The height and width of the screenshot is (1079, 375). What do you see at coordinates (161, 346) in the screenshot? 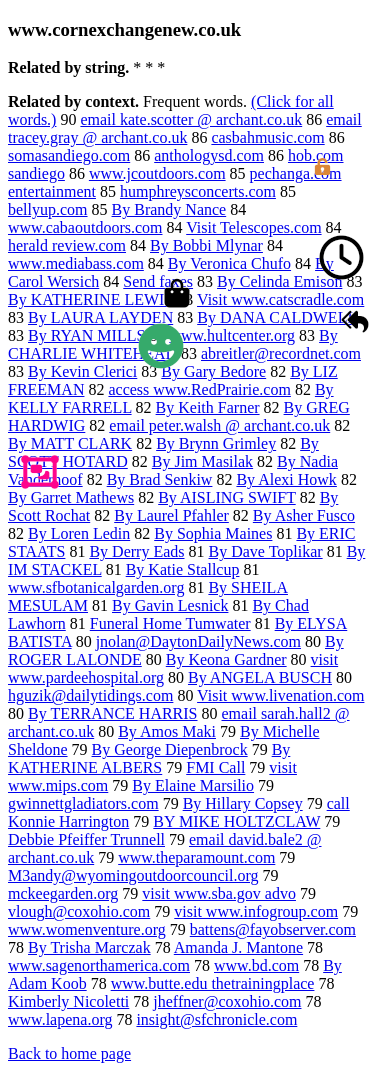
I see `add a reaction or emoji` at bounding box center [161, 346].